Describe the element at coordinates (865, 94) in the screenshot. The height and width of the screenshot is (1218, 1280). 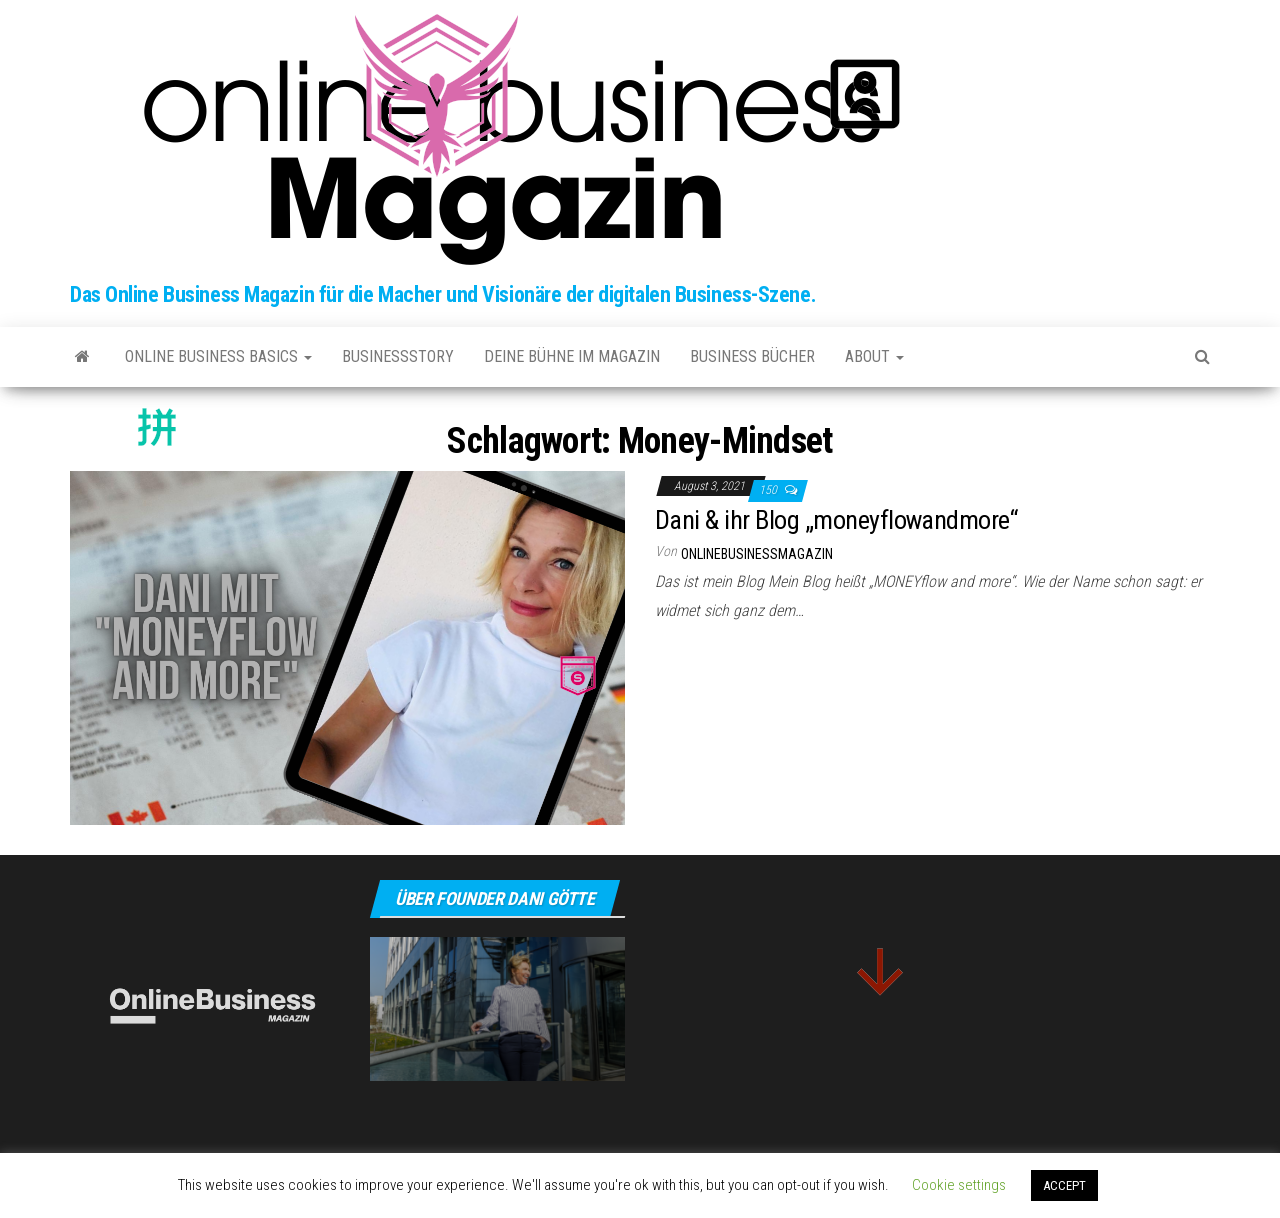
I see `view account profile` at that location.